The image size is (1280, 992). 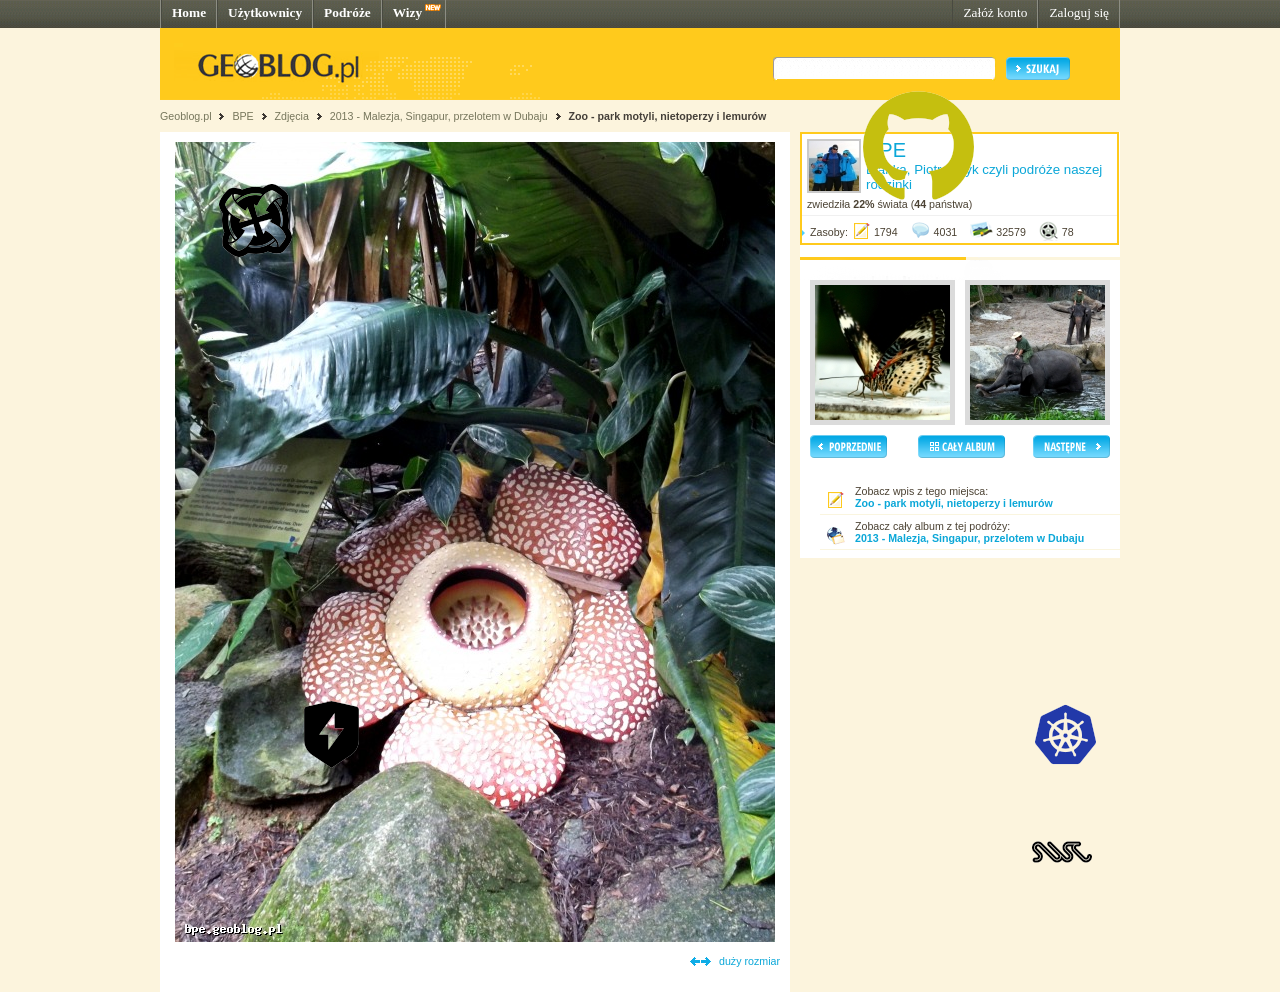 I want to click on kubernetes container orchestration platform logo, so click(x=1065, y=734).